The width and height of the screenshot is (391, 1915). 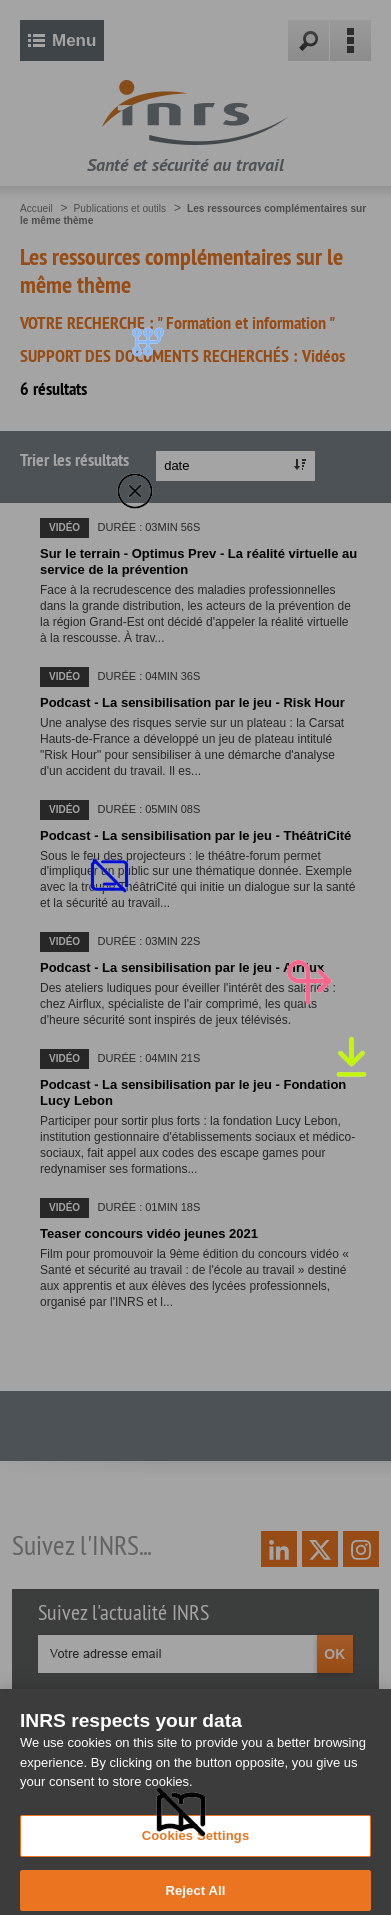 What do you see at coordinates (135, 491) in the screenshot?
I see `close or dismiss a dialog` at bounding box center [135, 491].